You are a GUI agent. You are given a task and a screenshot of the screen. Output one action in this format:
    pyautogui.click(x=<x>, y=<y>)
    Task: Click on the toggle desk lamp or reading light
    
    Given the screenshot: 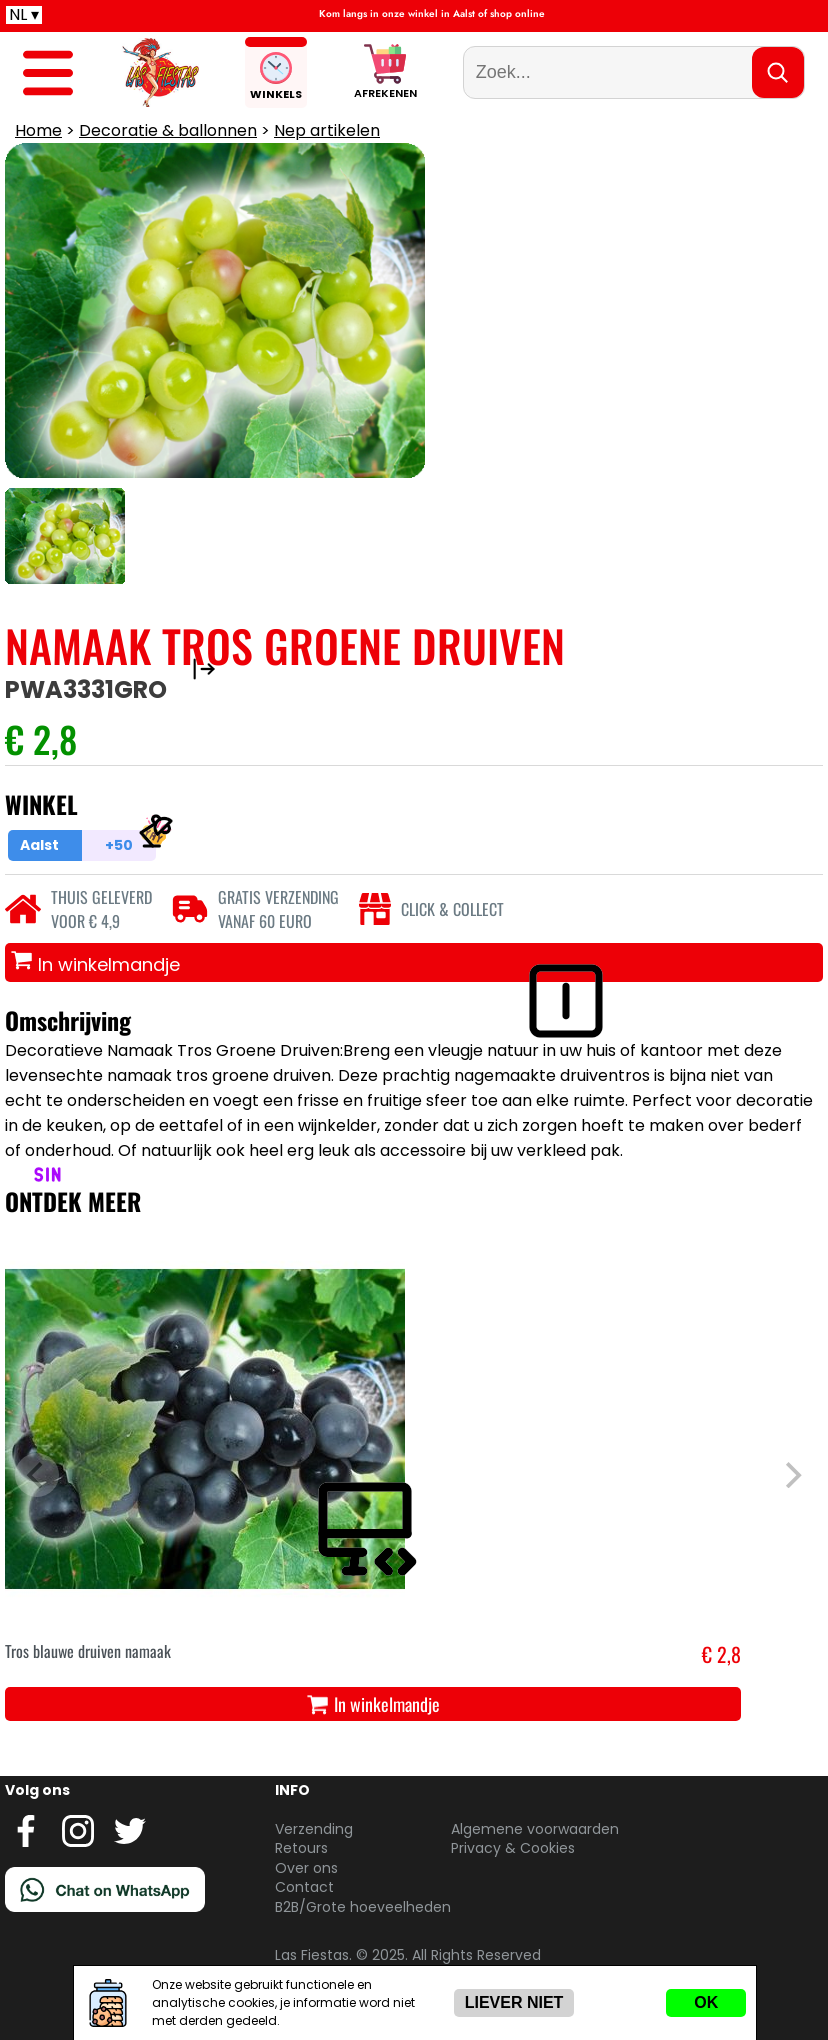 What is the action you would take?
    pyautogui.click(x=156, y=831)
    